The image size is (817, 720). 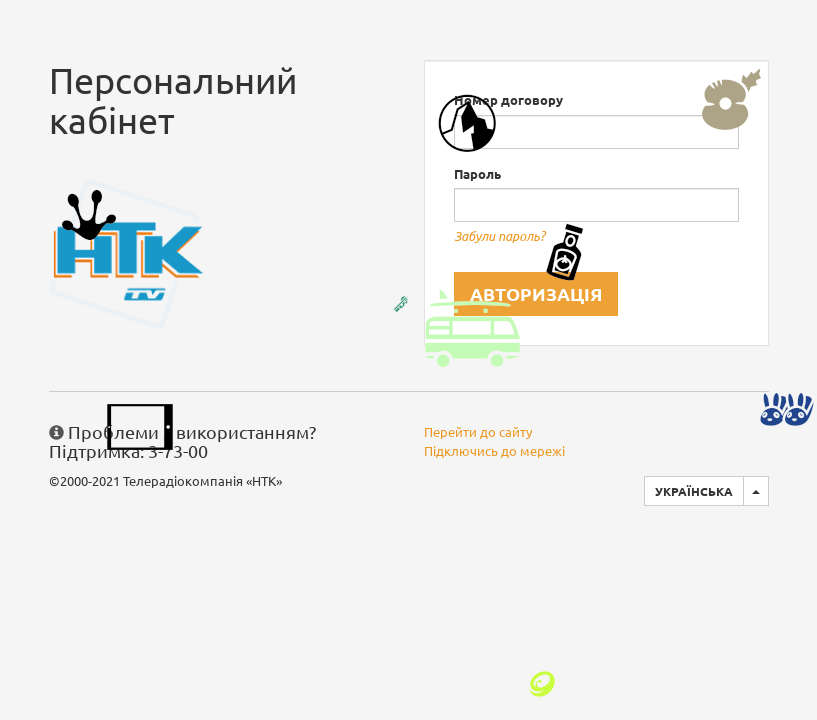 What do you see at coordinates (786, 407) in the screenshot?
I see `equip bunny slippers cosmetic item` at bounding box center [786, 407].